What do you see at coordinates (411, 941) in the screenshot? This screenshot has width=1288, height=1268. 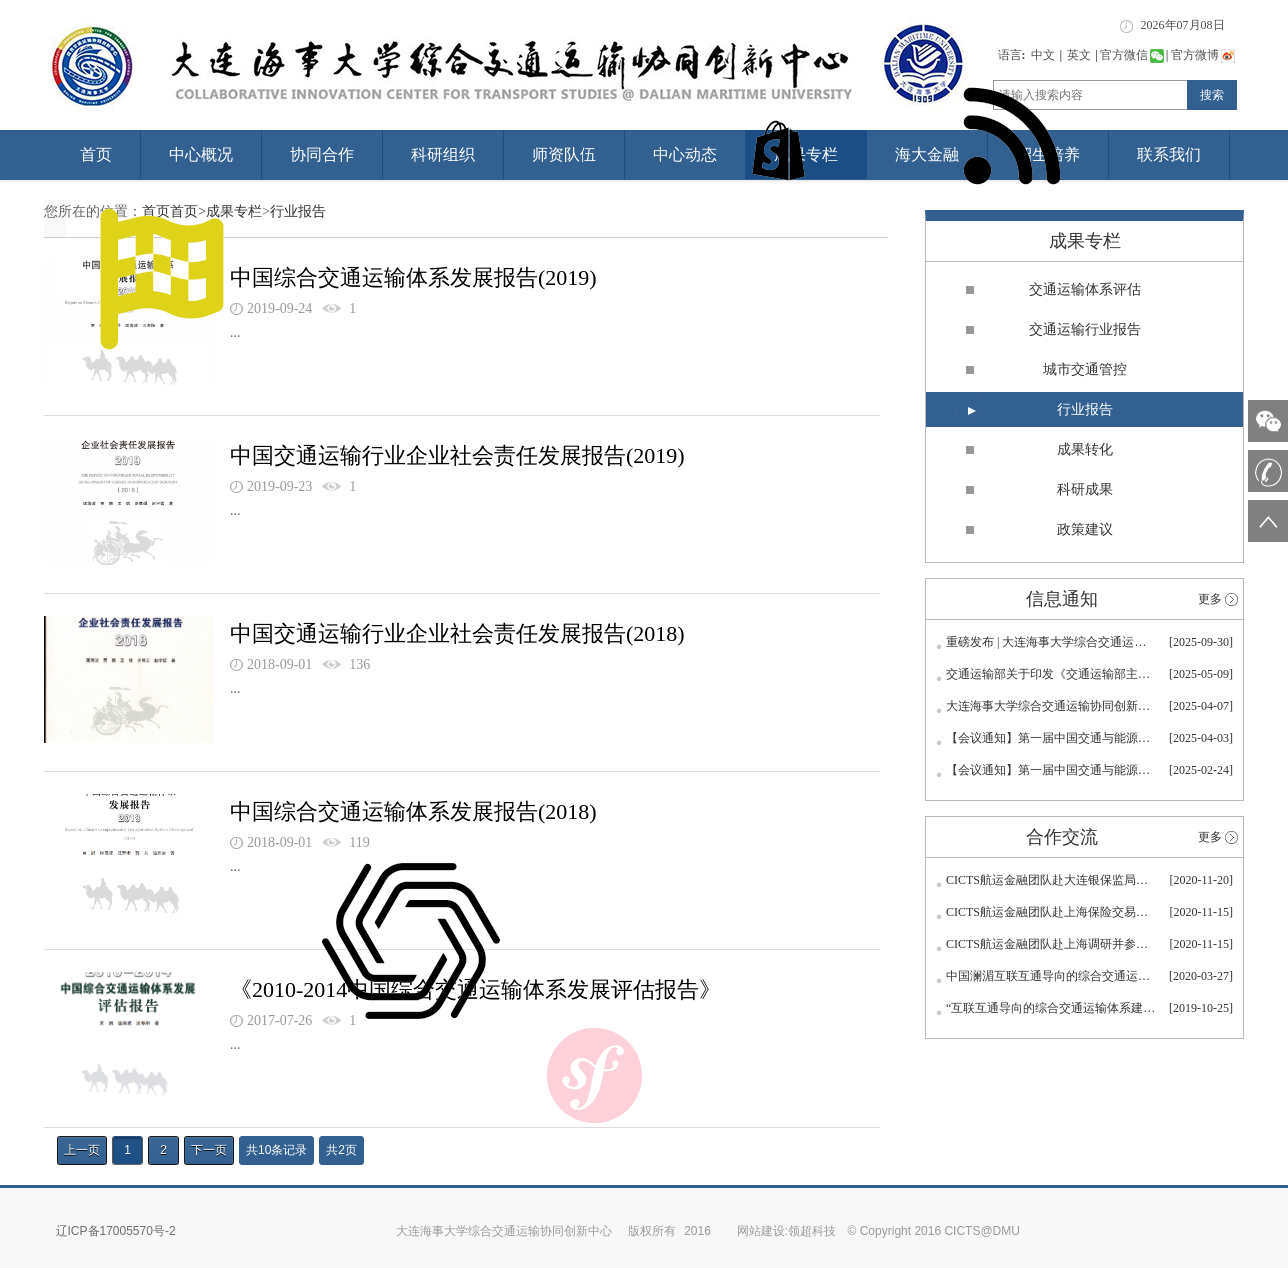 I see `plume app or service logo` at bounding box center [411, 941].